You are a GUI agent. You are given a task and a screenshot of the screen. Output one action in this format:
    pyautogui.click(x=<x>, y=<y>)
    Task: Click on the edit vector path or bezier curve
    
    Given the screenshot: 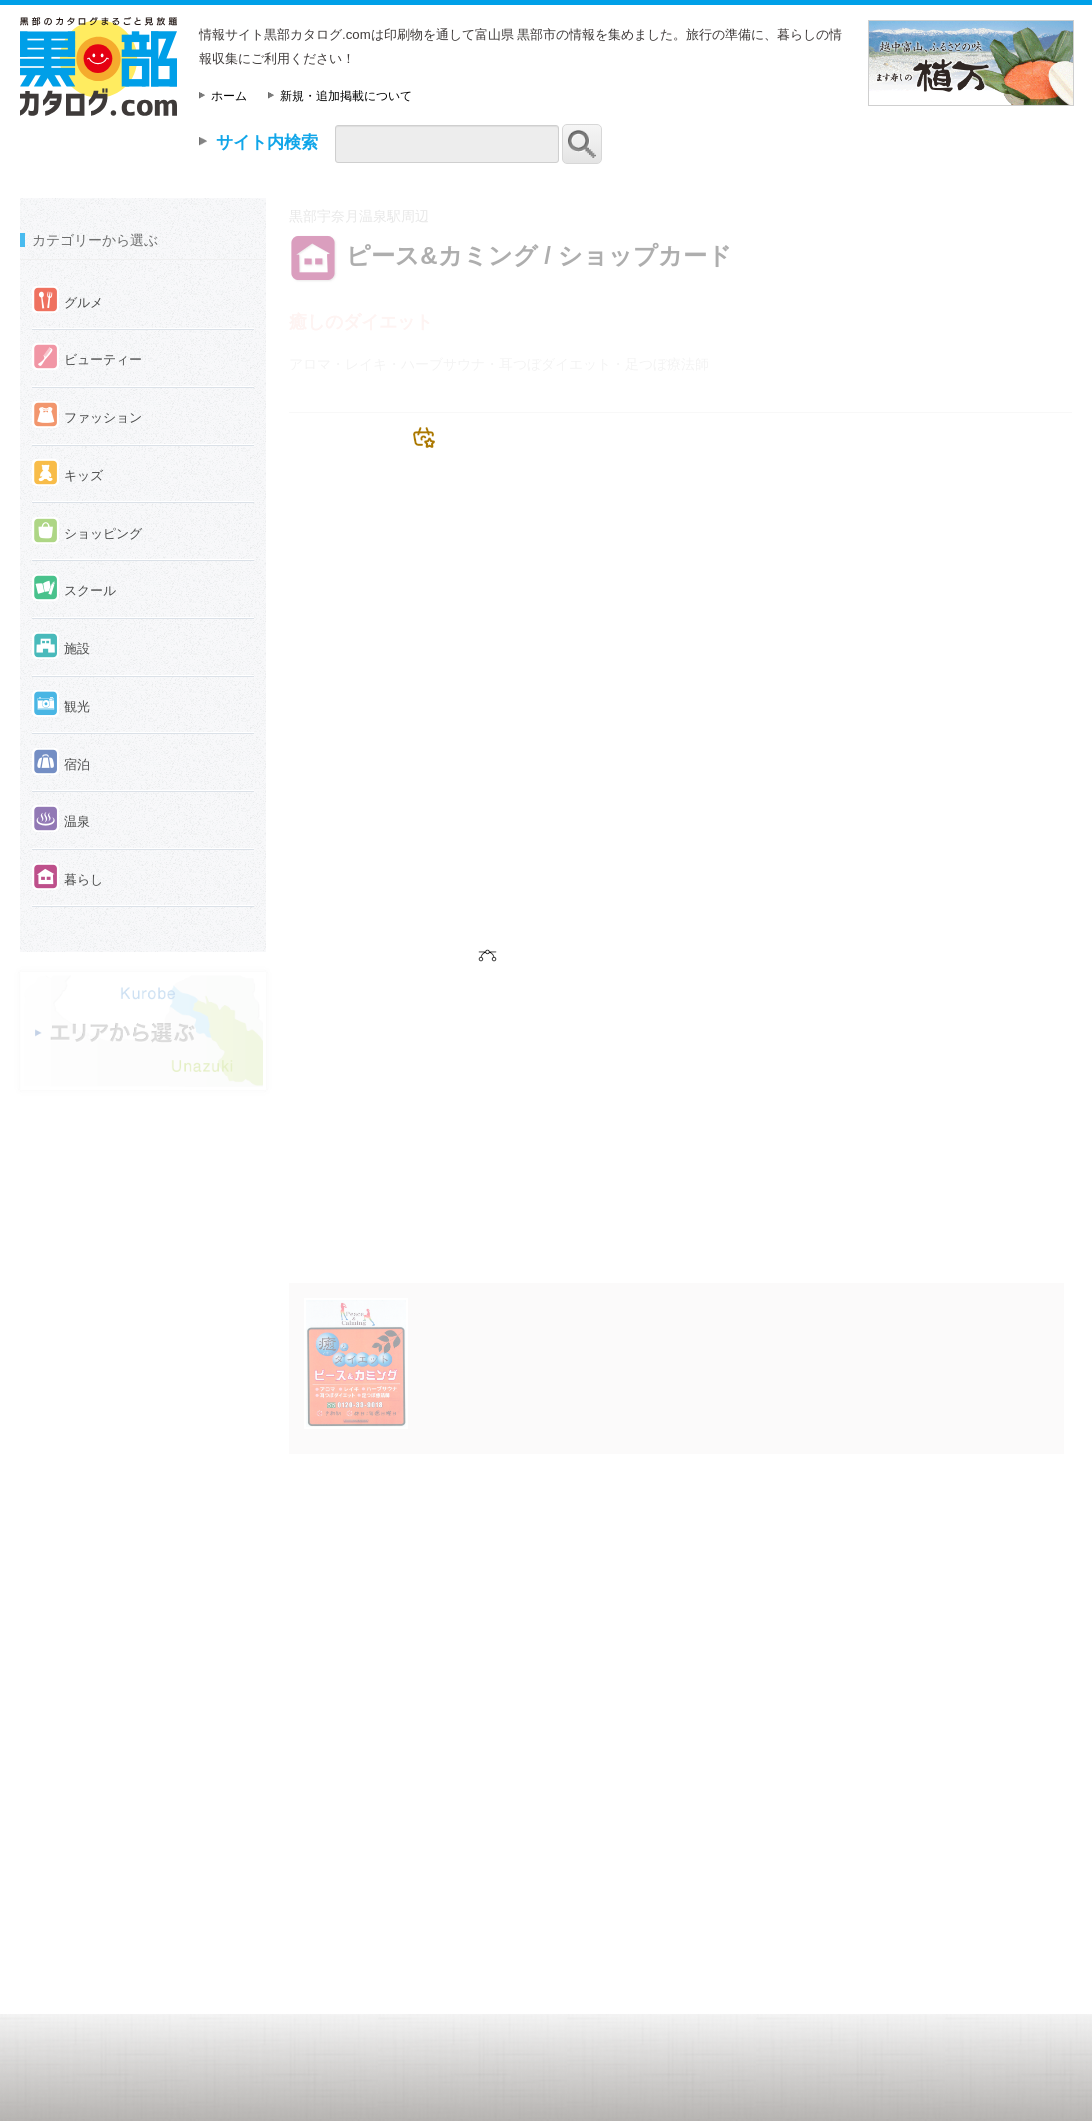 What is the action you would take?
    pyautogui.click(x=487, y=955)
    